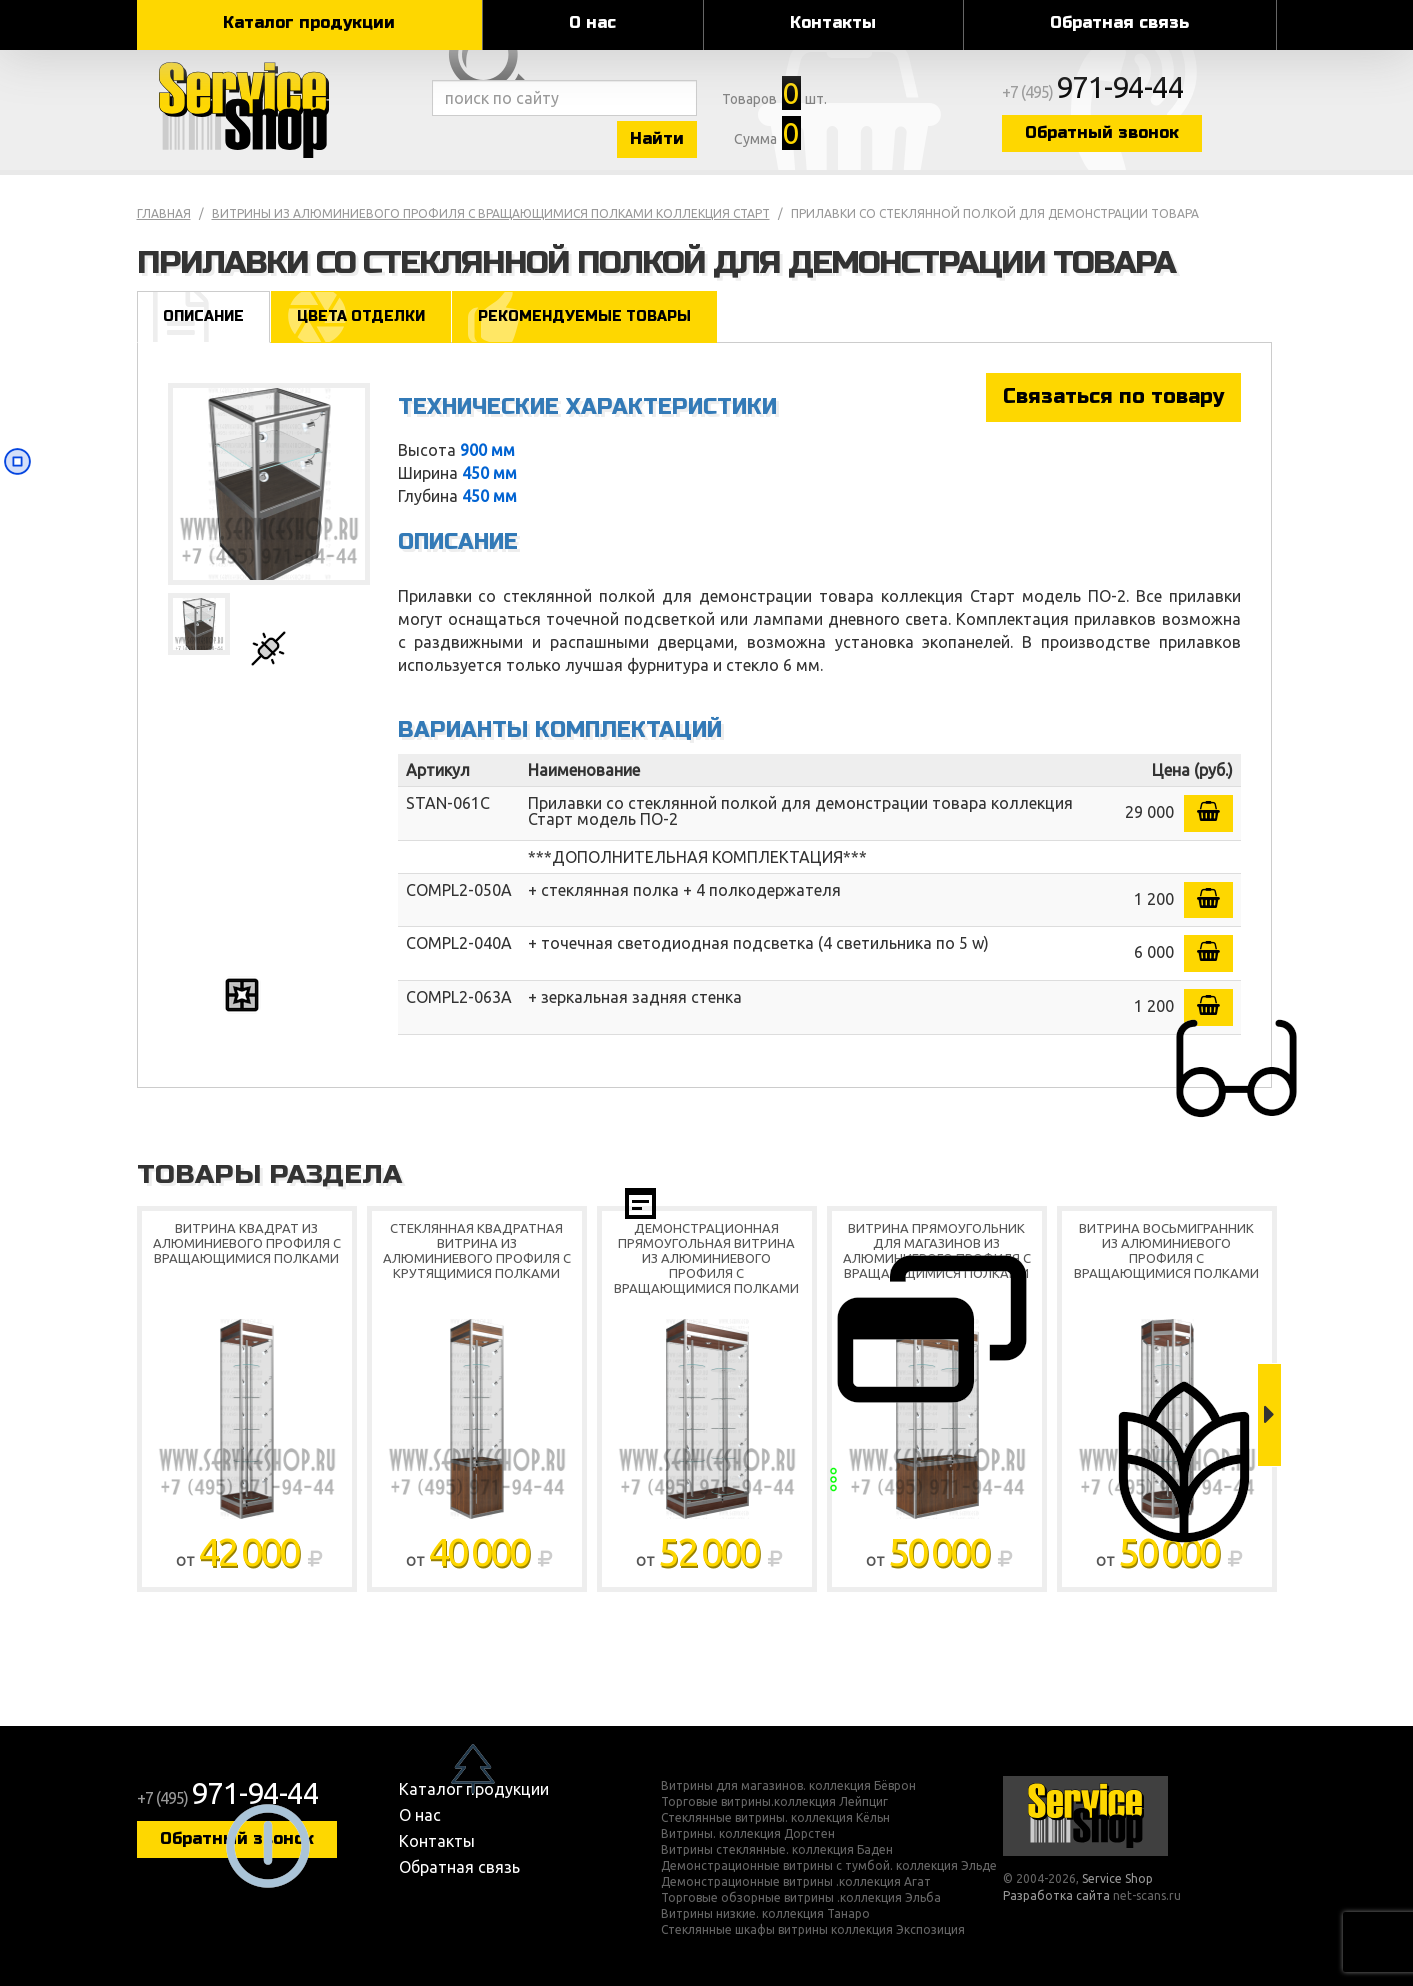 This screenshot has height=1986, width=1413. I want to click on filter by grain or wheat products, so click(1184, 1465).